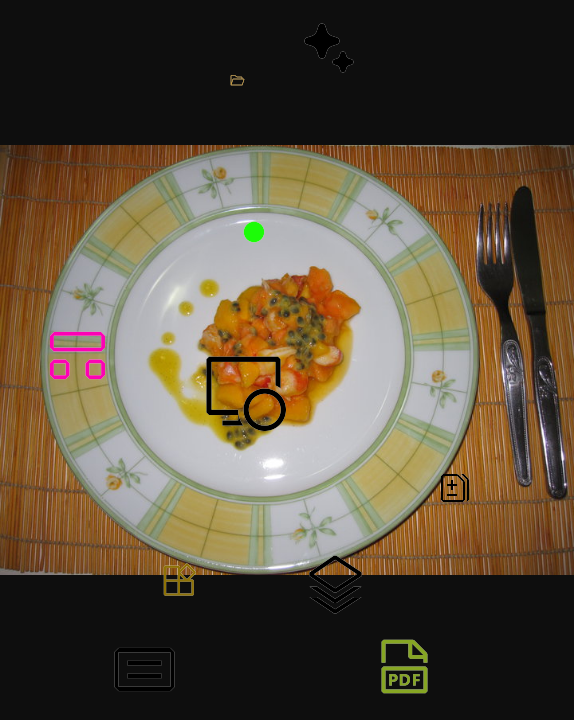 This screenshot has height=720, width=574. What do you see at coordinates (144, 669) in the screenshot?
I see `indicates a constant value in code` at bounding box center [144, 669].